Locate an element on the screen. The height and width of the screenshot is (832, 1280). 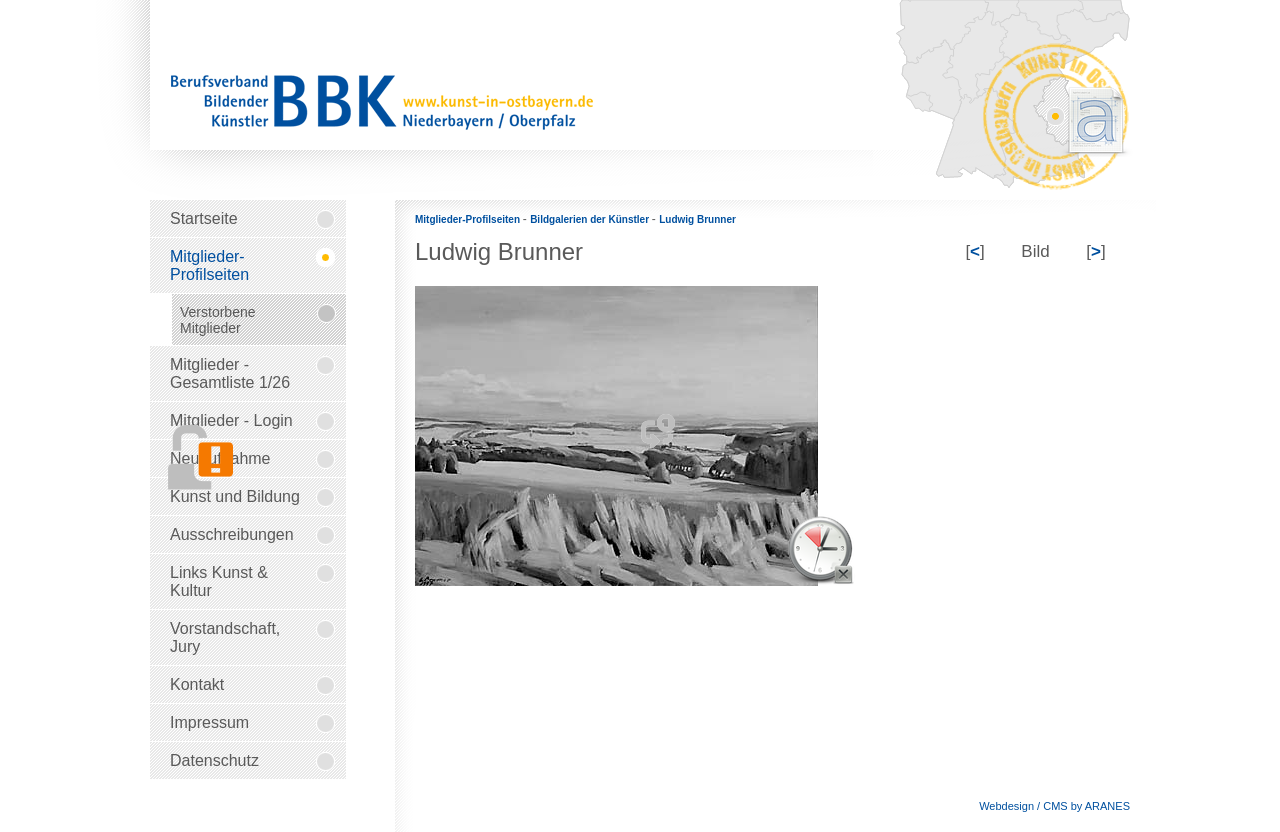
indicates a missed appointment or scheduled event is located at coordinates (821, 548).